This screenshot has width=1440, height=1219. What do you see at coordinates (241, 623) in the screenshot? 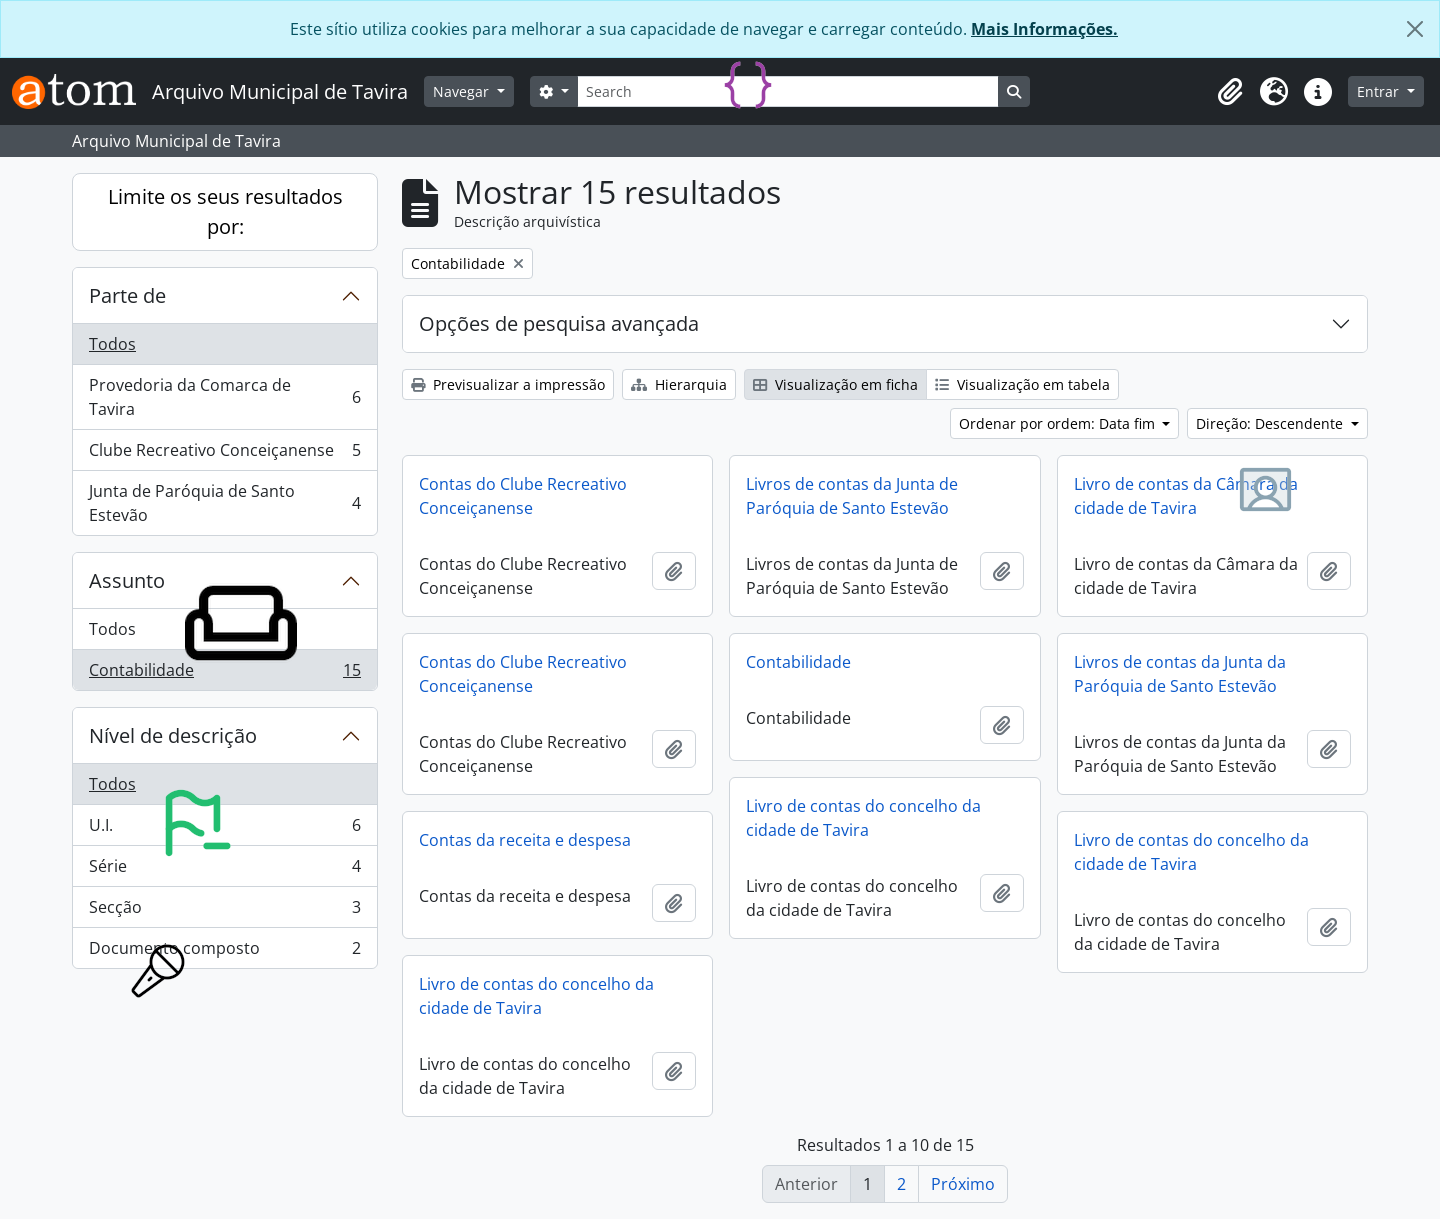
I see `access weekend or leisure content` at bounding box center [241, 623].